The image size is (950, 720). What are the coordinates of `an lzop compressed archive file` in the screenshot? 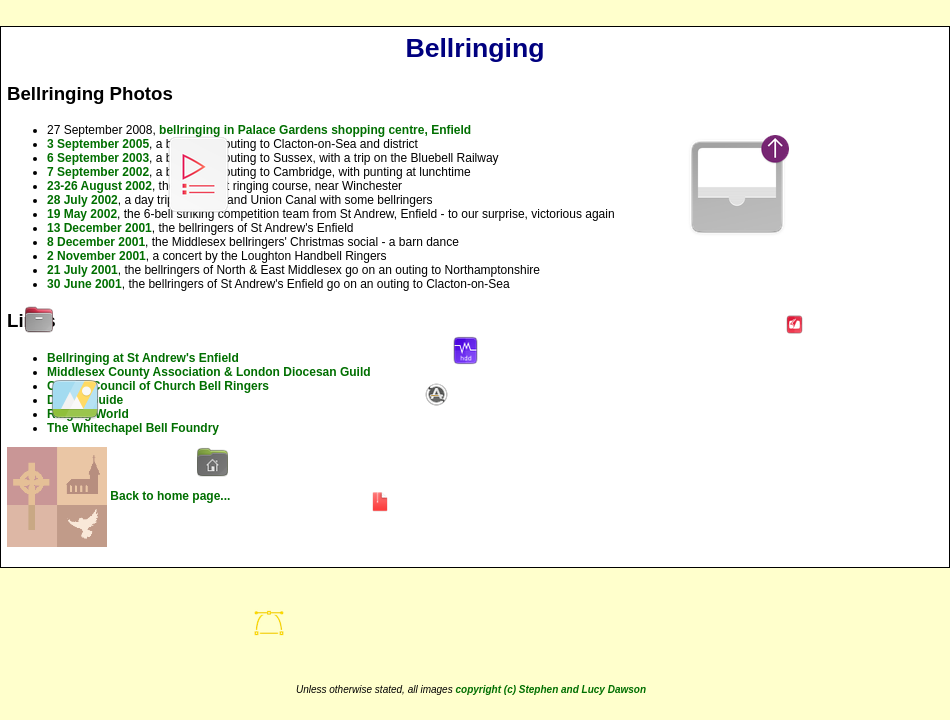 It's located at (380, 502).